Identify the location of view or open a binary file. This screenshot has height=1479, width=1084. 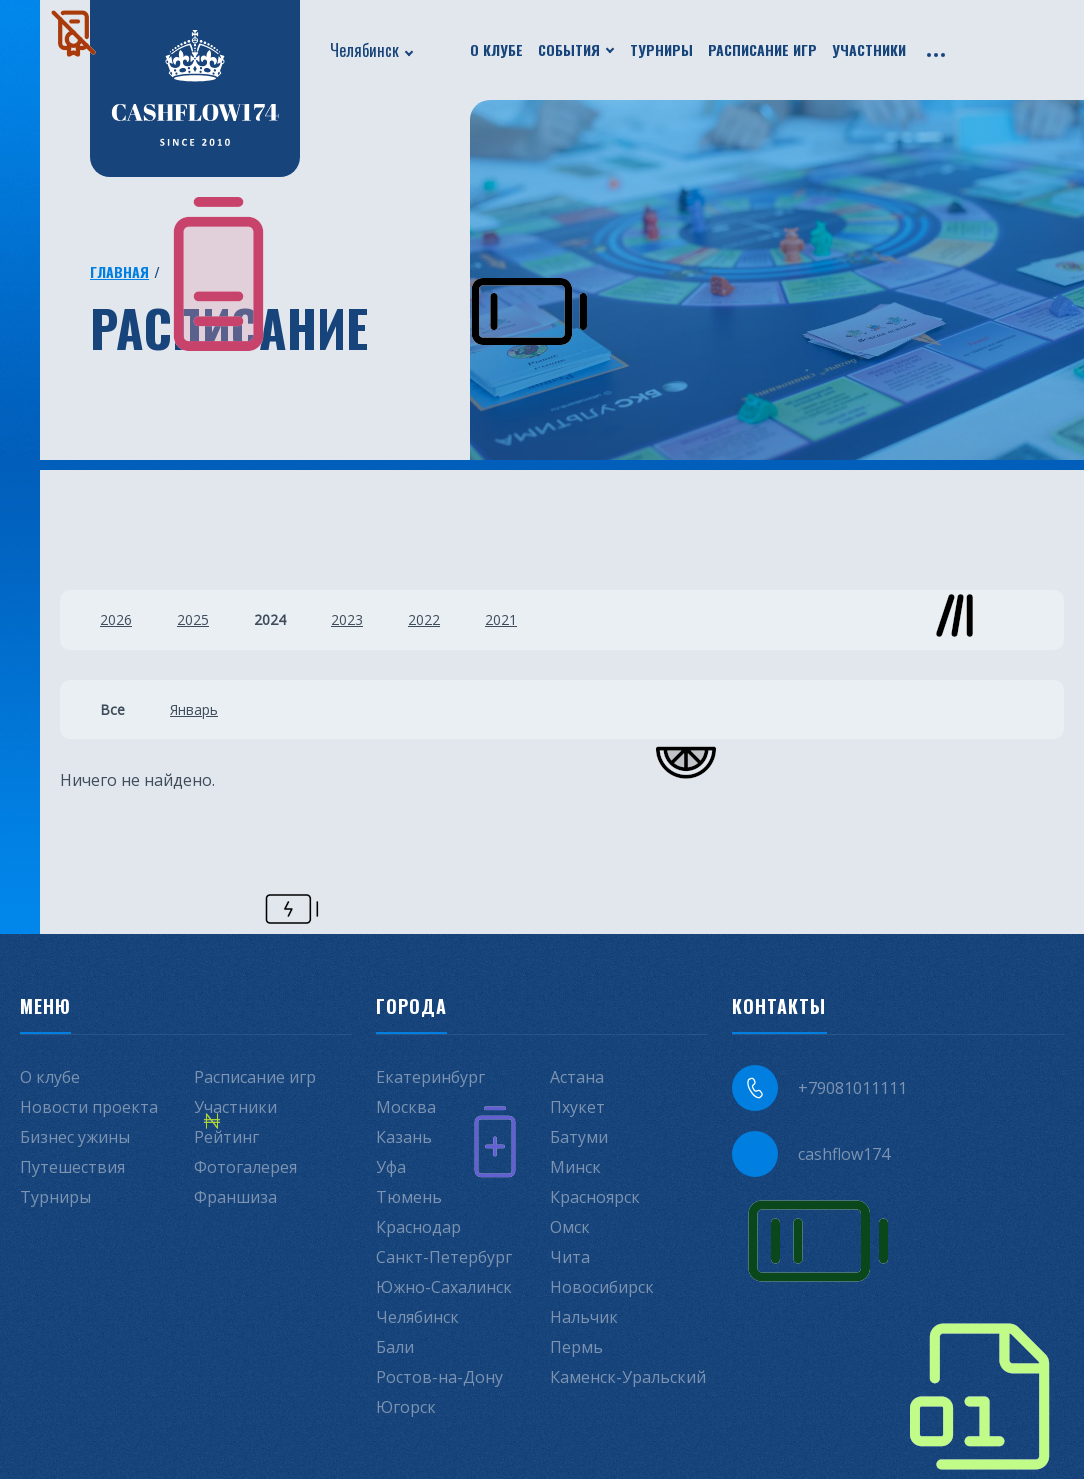
(989, 1396).